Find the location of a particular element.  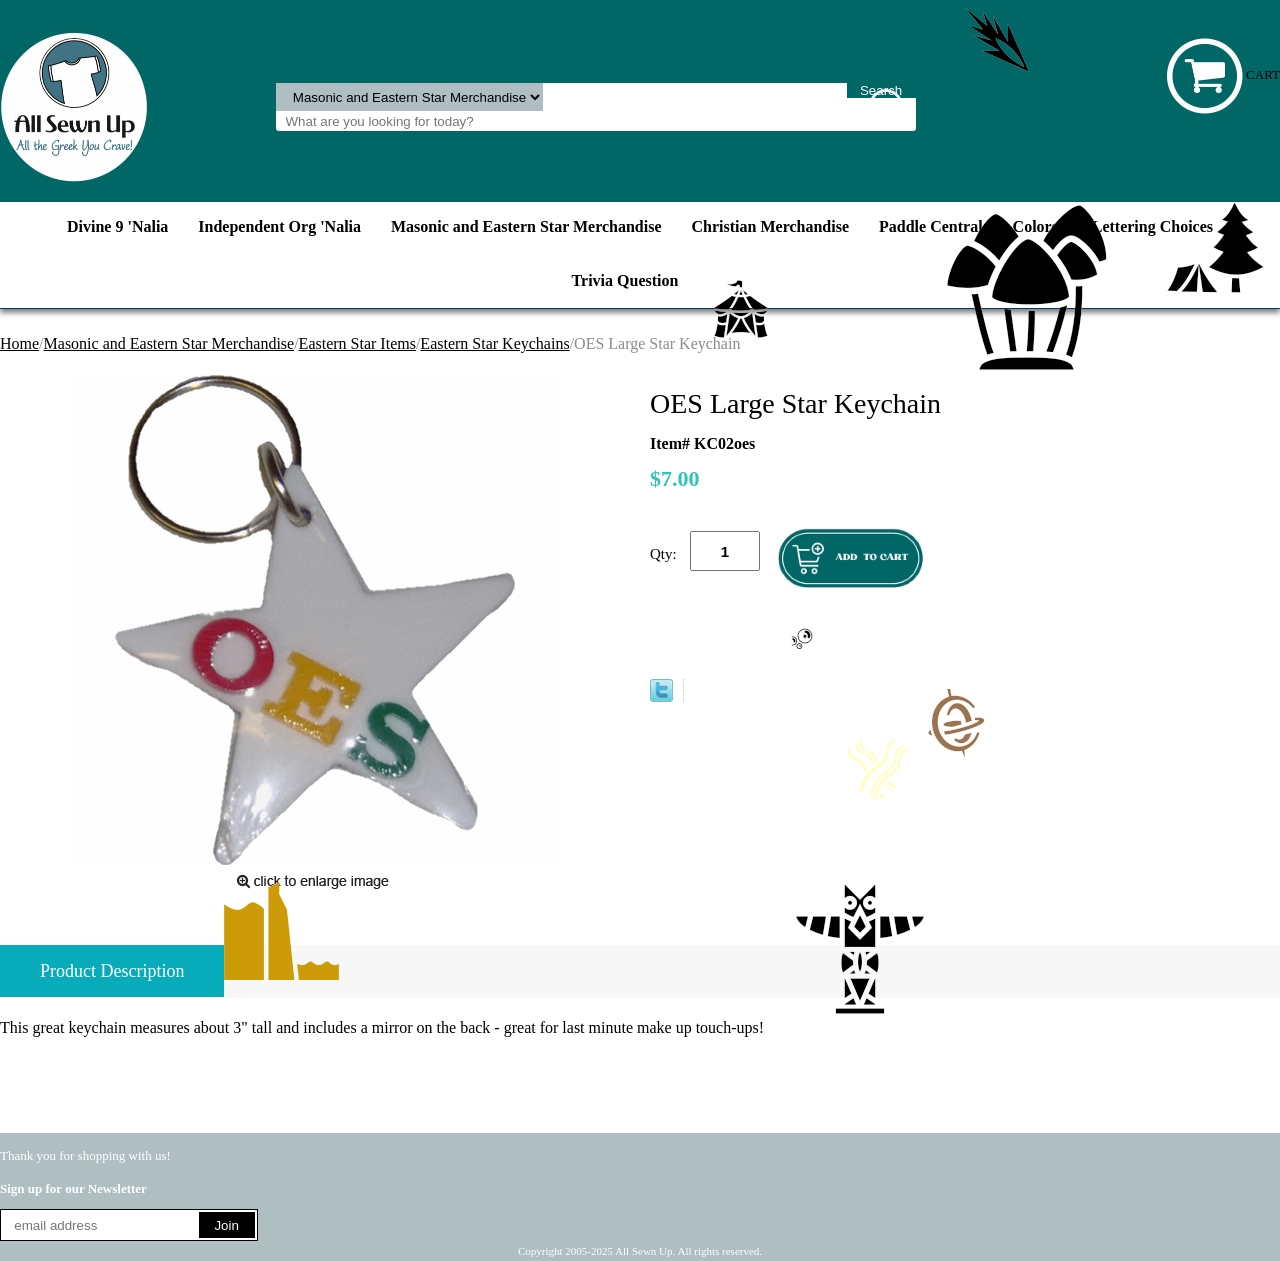

access tribal or cultural game content is located at coordinates (860, 949).